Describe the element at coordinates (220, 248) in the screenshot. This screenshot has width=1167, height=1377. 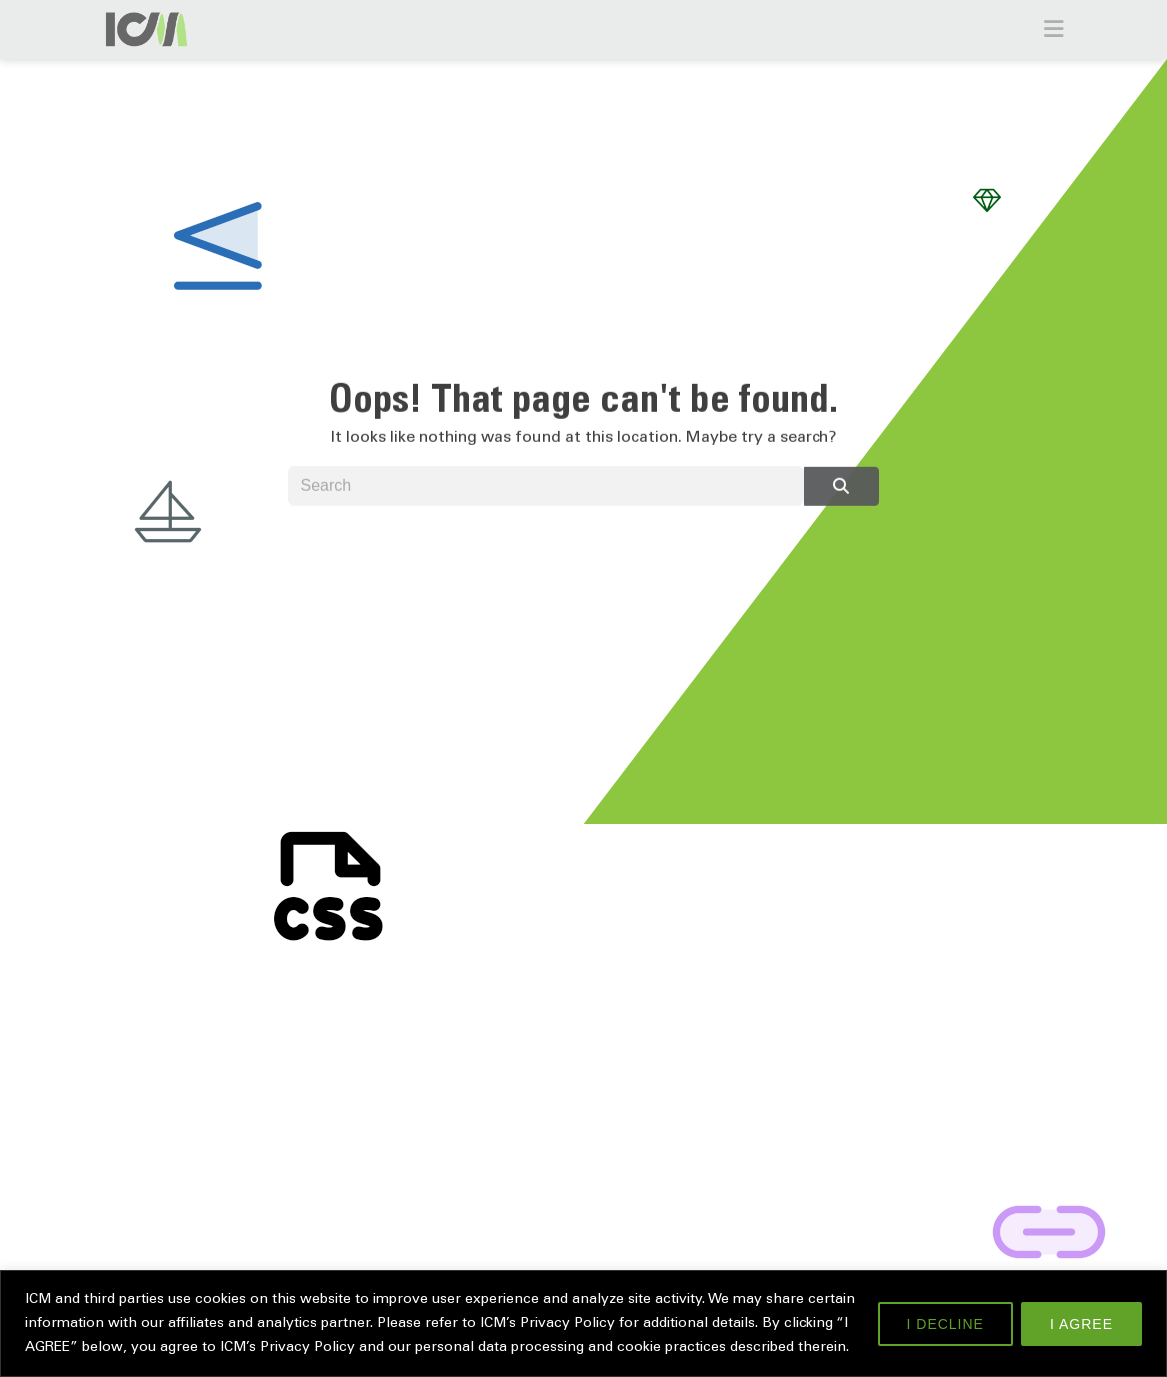
I see `less than or equal to mathematical operator` at that location.